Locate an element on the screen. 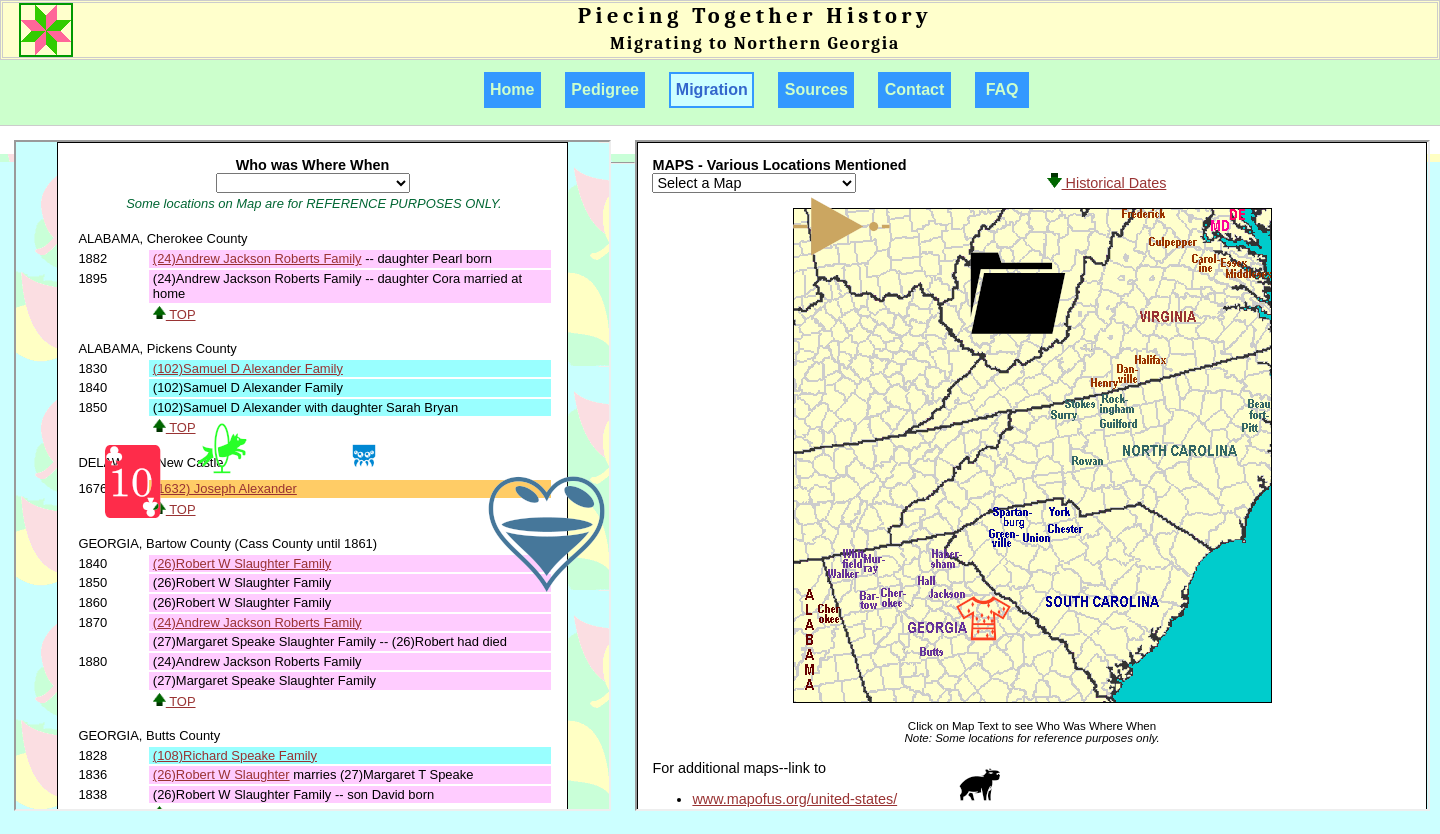 This screenshot has height=834, width=1440. capybara character or avatar selection is located at coordinates (979, 784).